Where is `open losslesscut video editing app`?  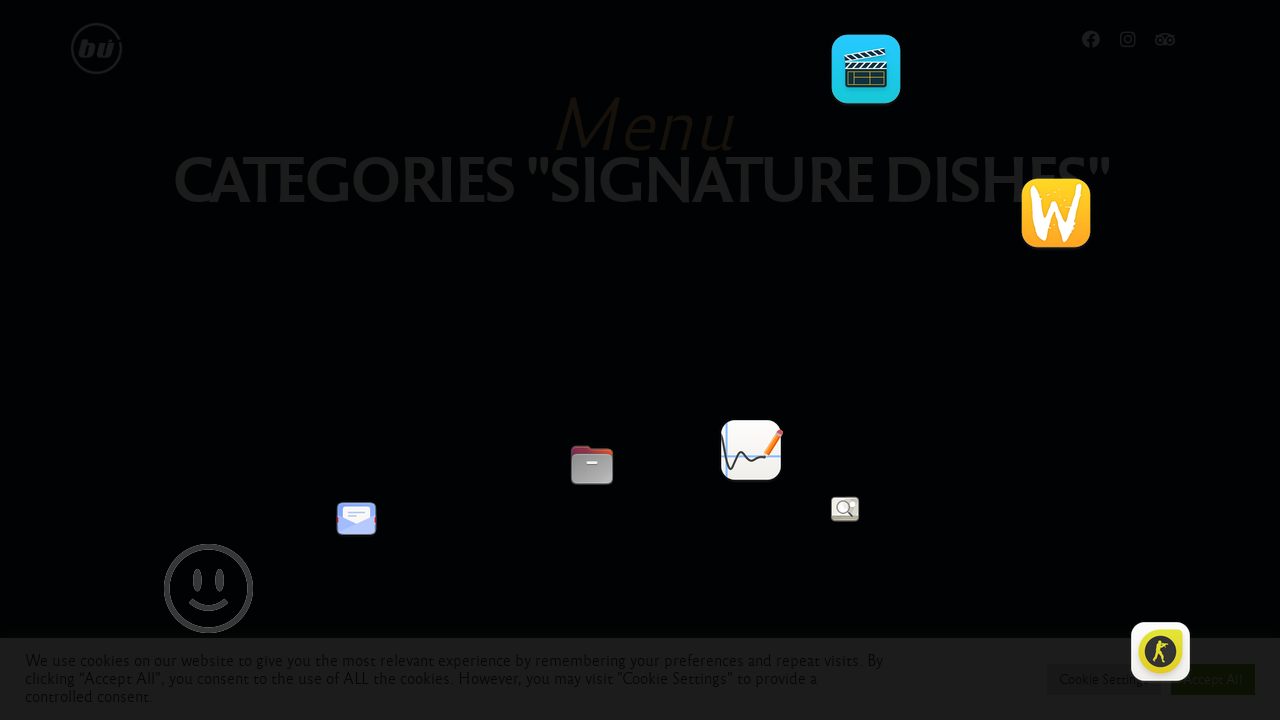
open losslesscut video editing app is located at coordinates (866, 69).